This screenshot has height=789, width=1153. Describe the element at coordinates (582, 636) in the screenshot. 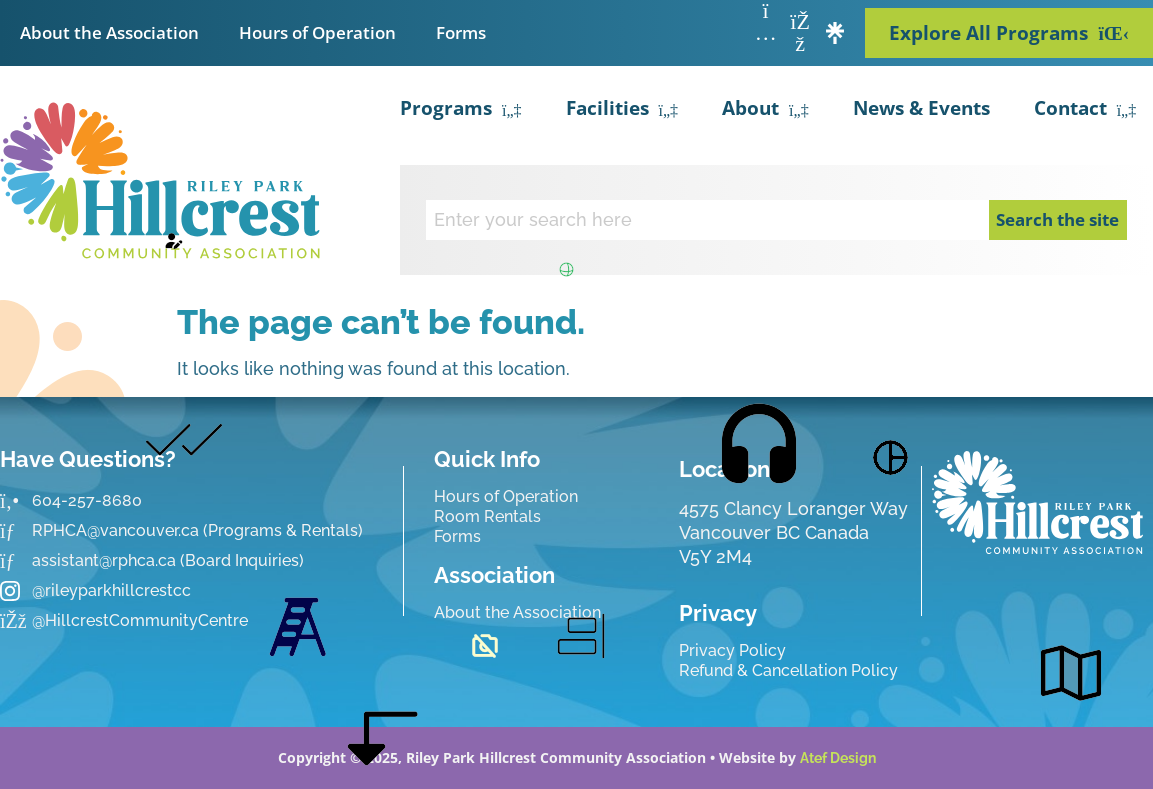

I see `align text to the right` at that location.